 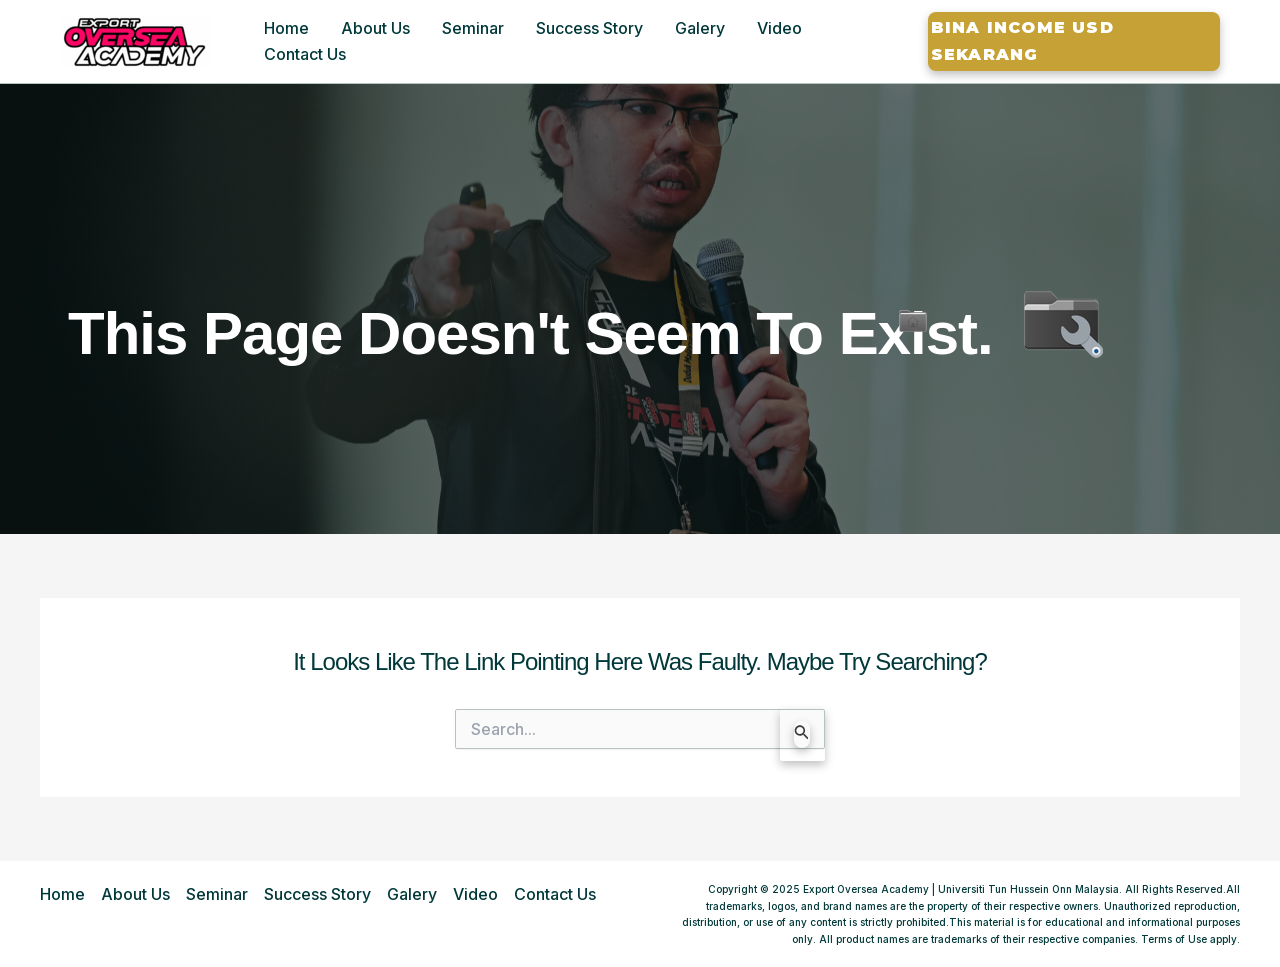 What do you see at coordinates (1061, 322) in the screenshot?
I see `open resource hacker project folder` at bounding box center [1061, 322].